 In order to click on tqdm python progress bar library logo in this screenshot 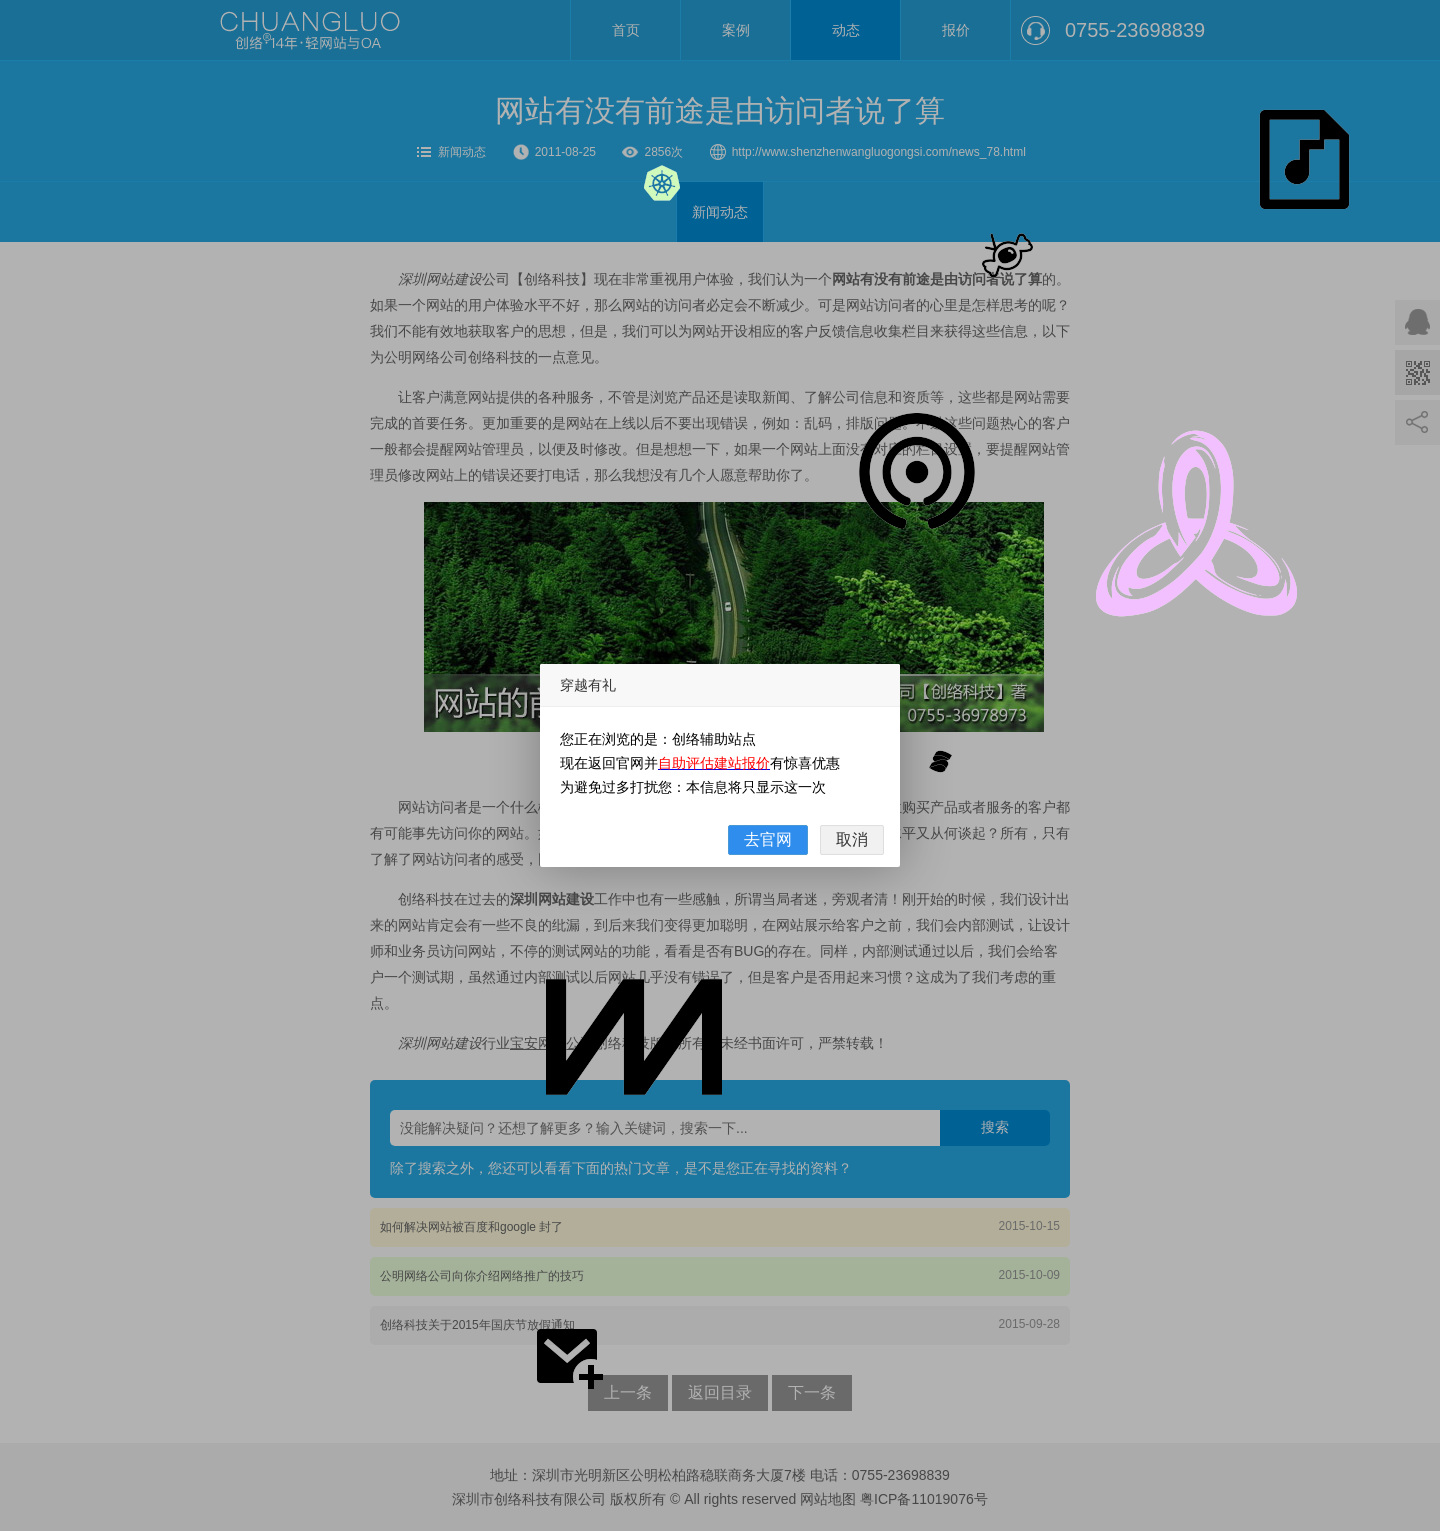, I will do `click(917, 471)`.